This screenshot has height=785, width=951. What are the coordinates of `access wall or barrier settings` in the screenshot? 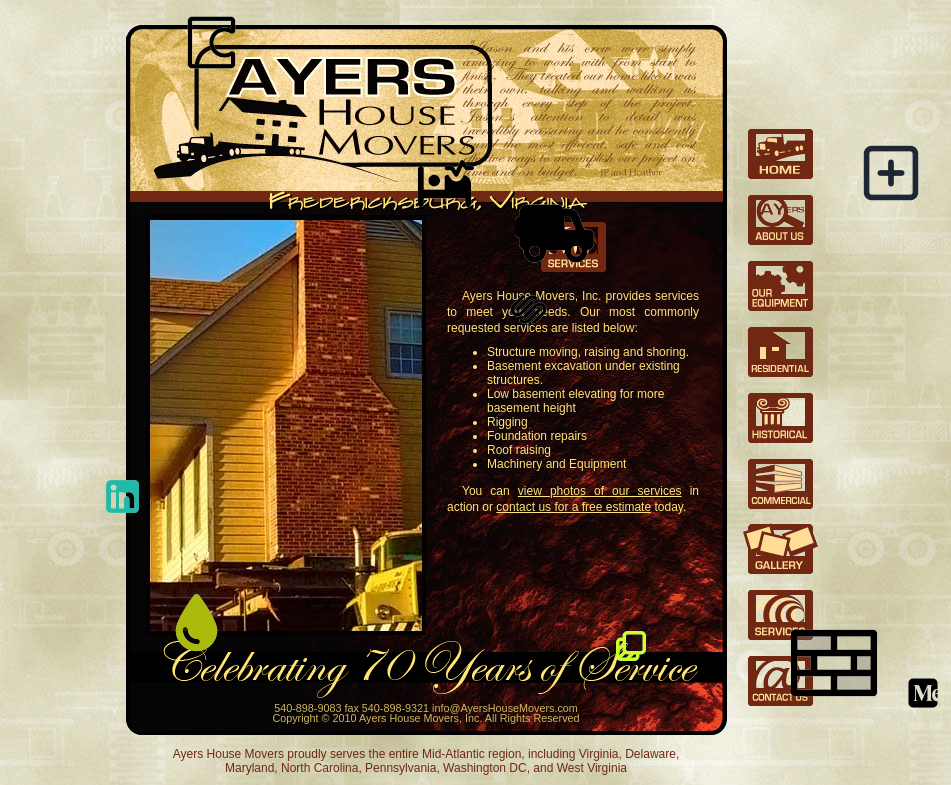 It's located at (834, 663).